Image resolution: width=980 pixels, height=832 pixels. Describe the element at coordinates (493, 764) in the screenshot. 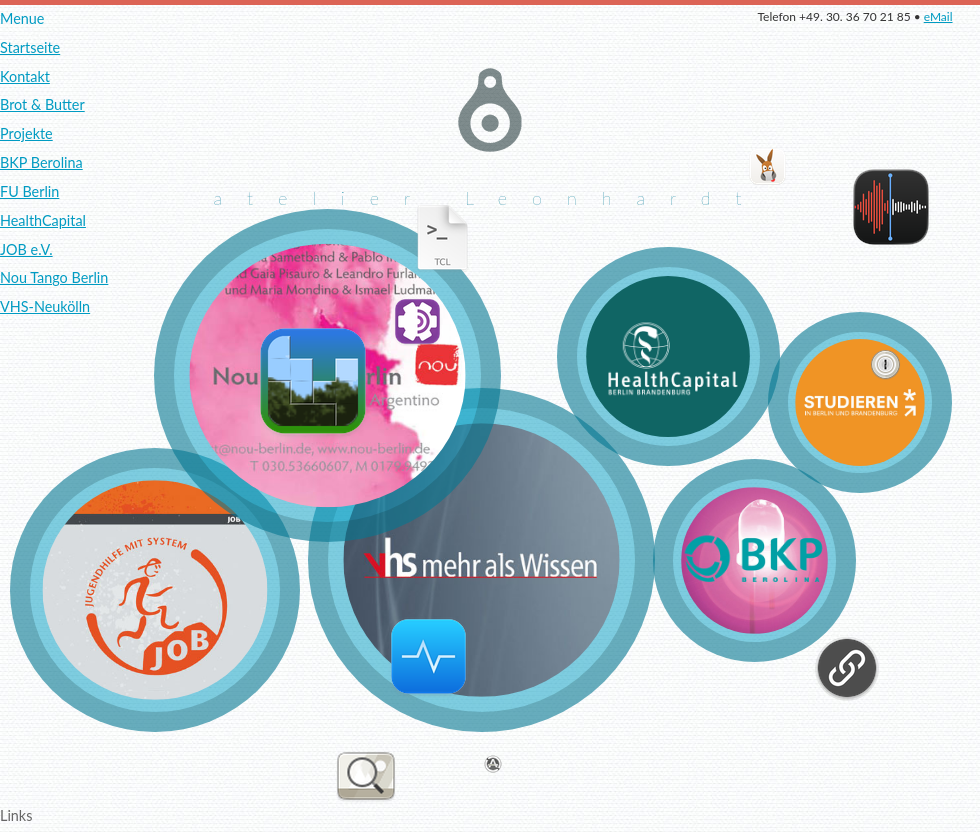

I see `check for available software updates` at that location.